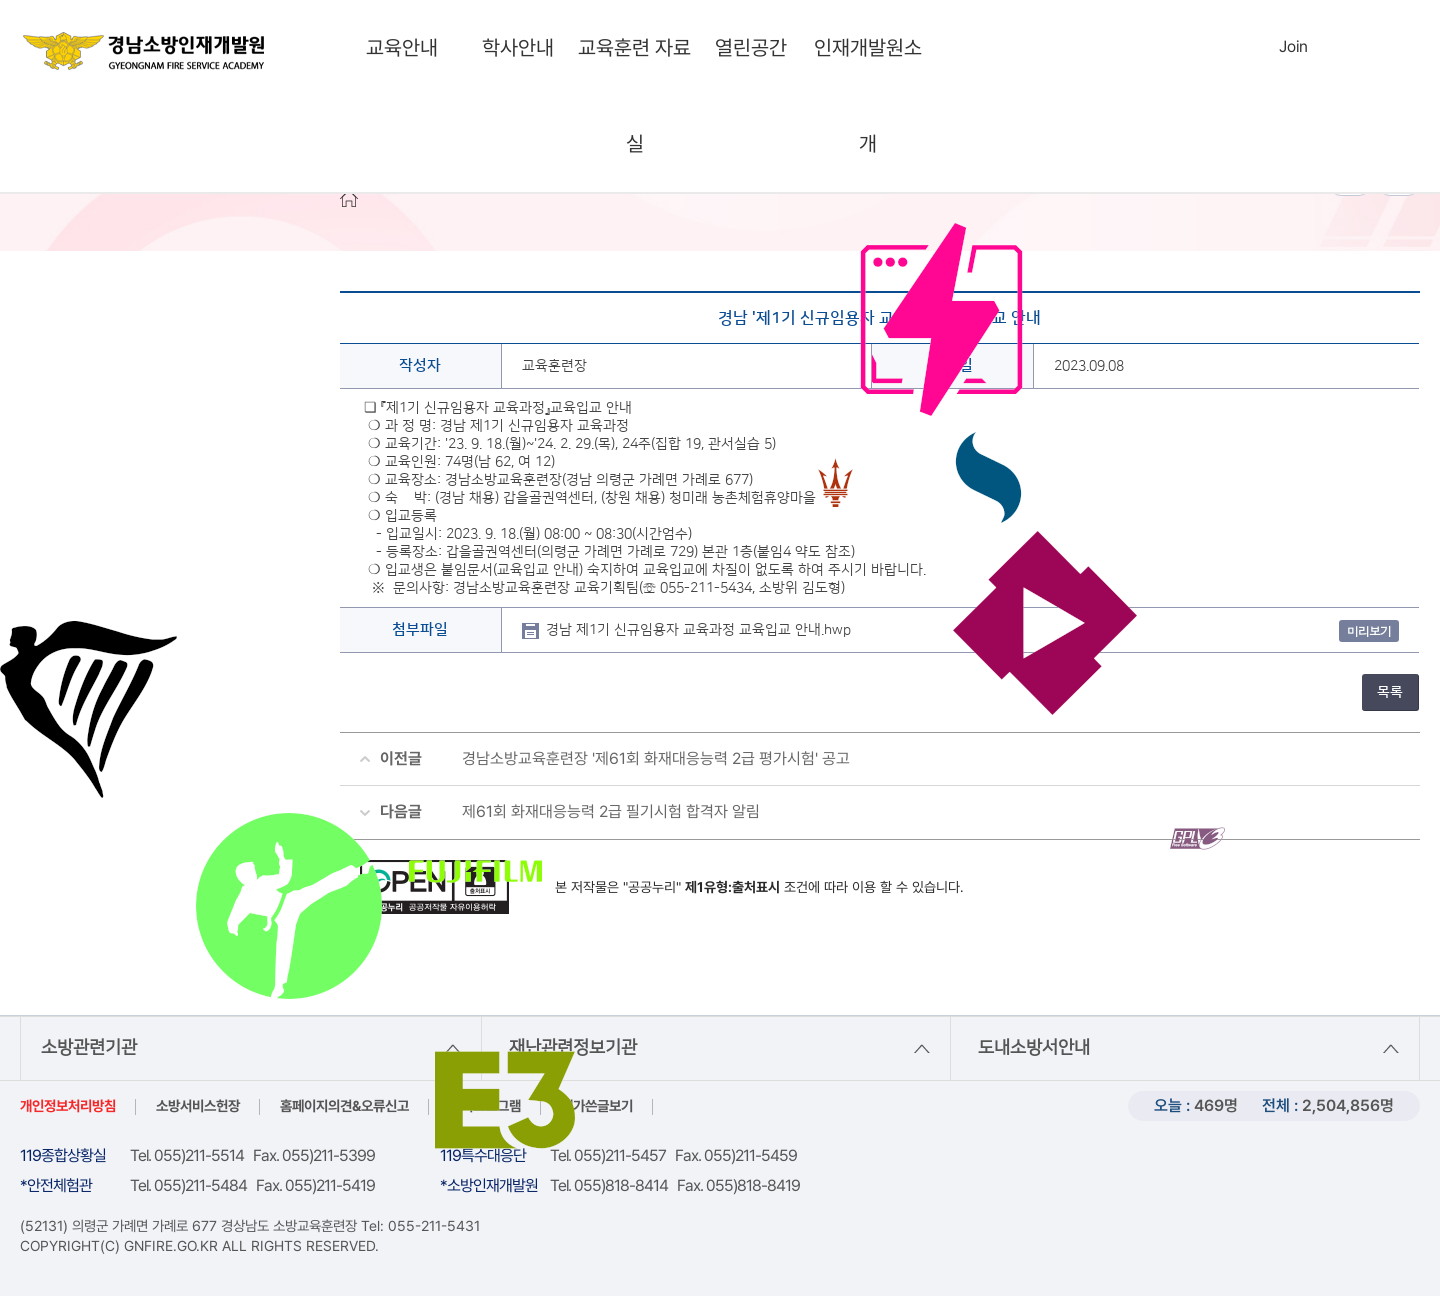 This screenshot has width=1440, height=1296. I want to click on visit Fujifilm's official website or support, so click(475, 871).